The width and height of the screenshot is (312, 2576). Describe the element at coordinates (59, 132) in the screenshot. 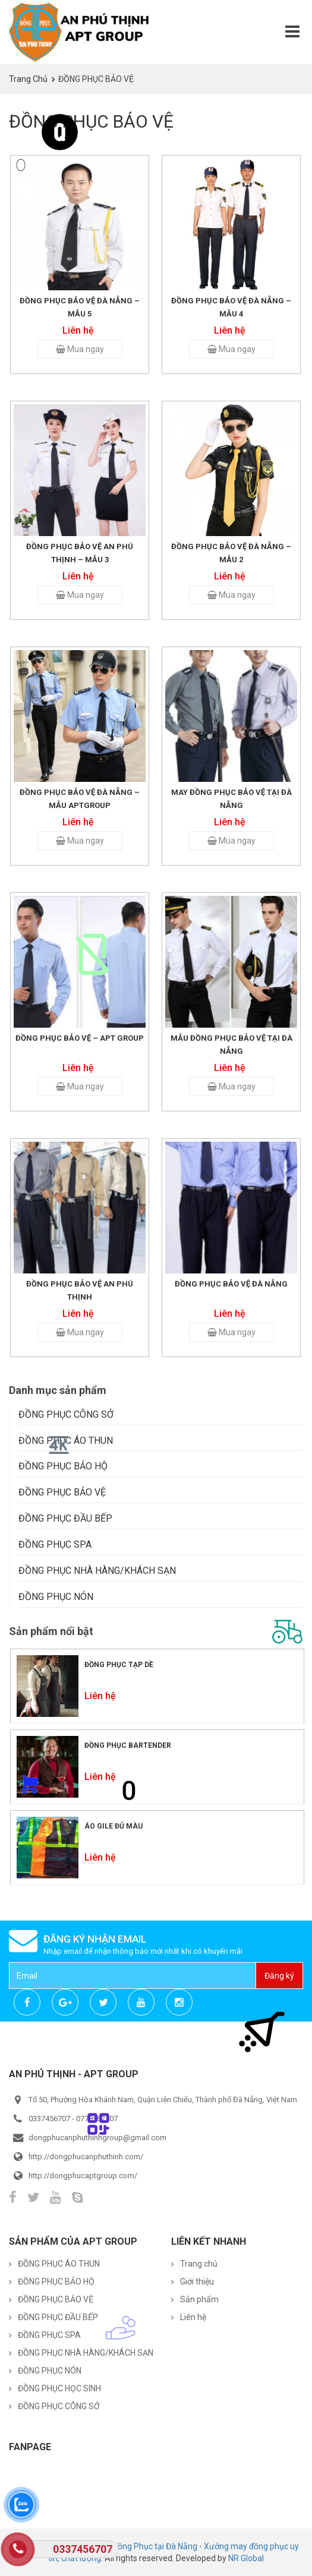

I see `indicates a "Q" category or label` at that location.